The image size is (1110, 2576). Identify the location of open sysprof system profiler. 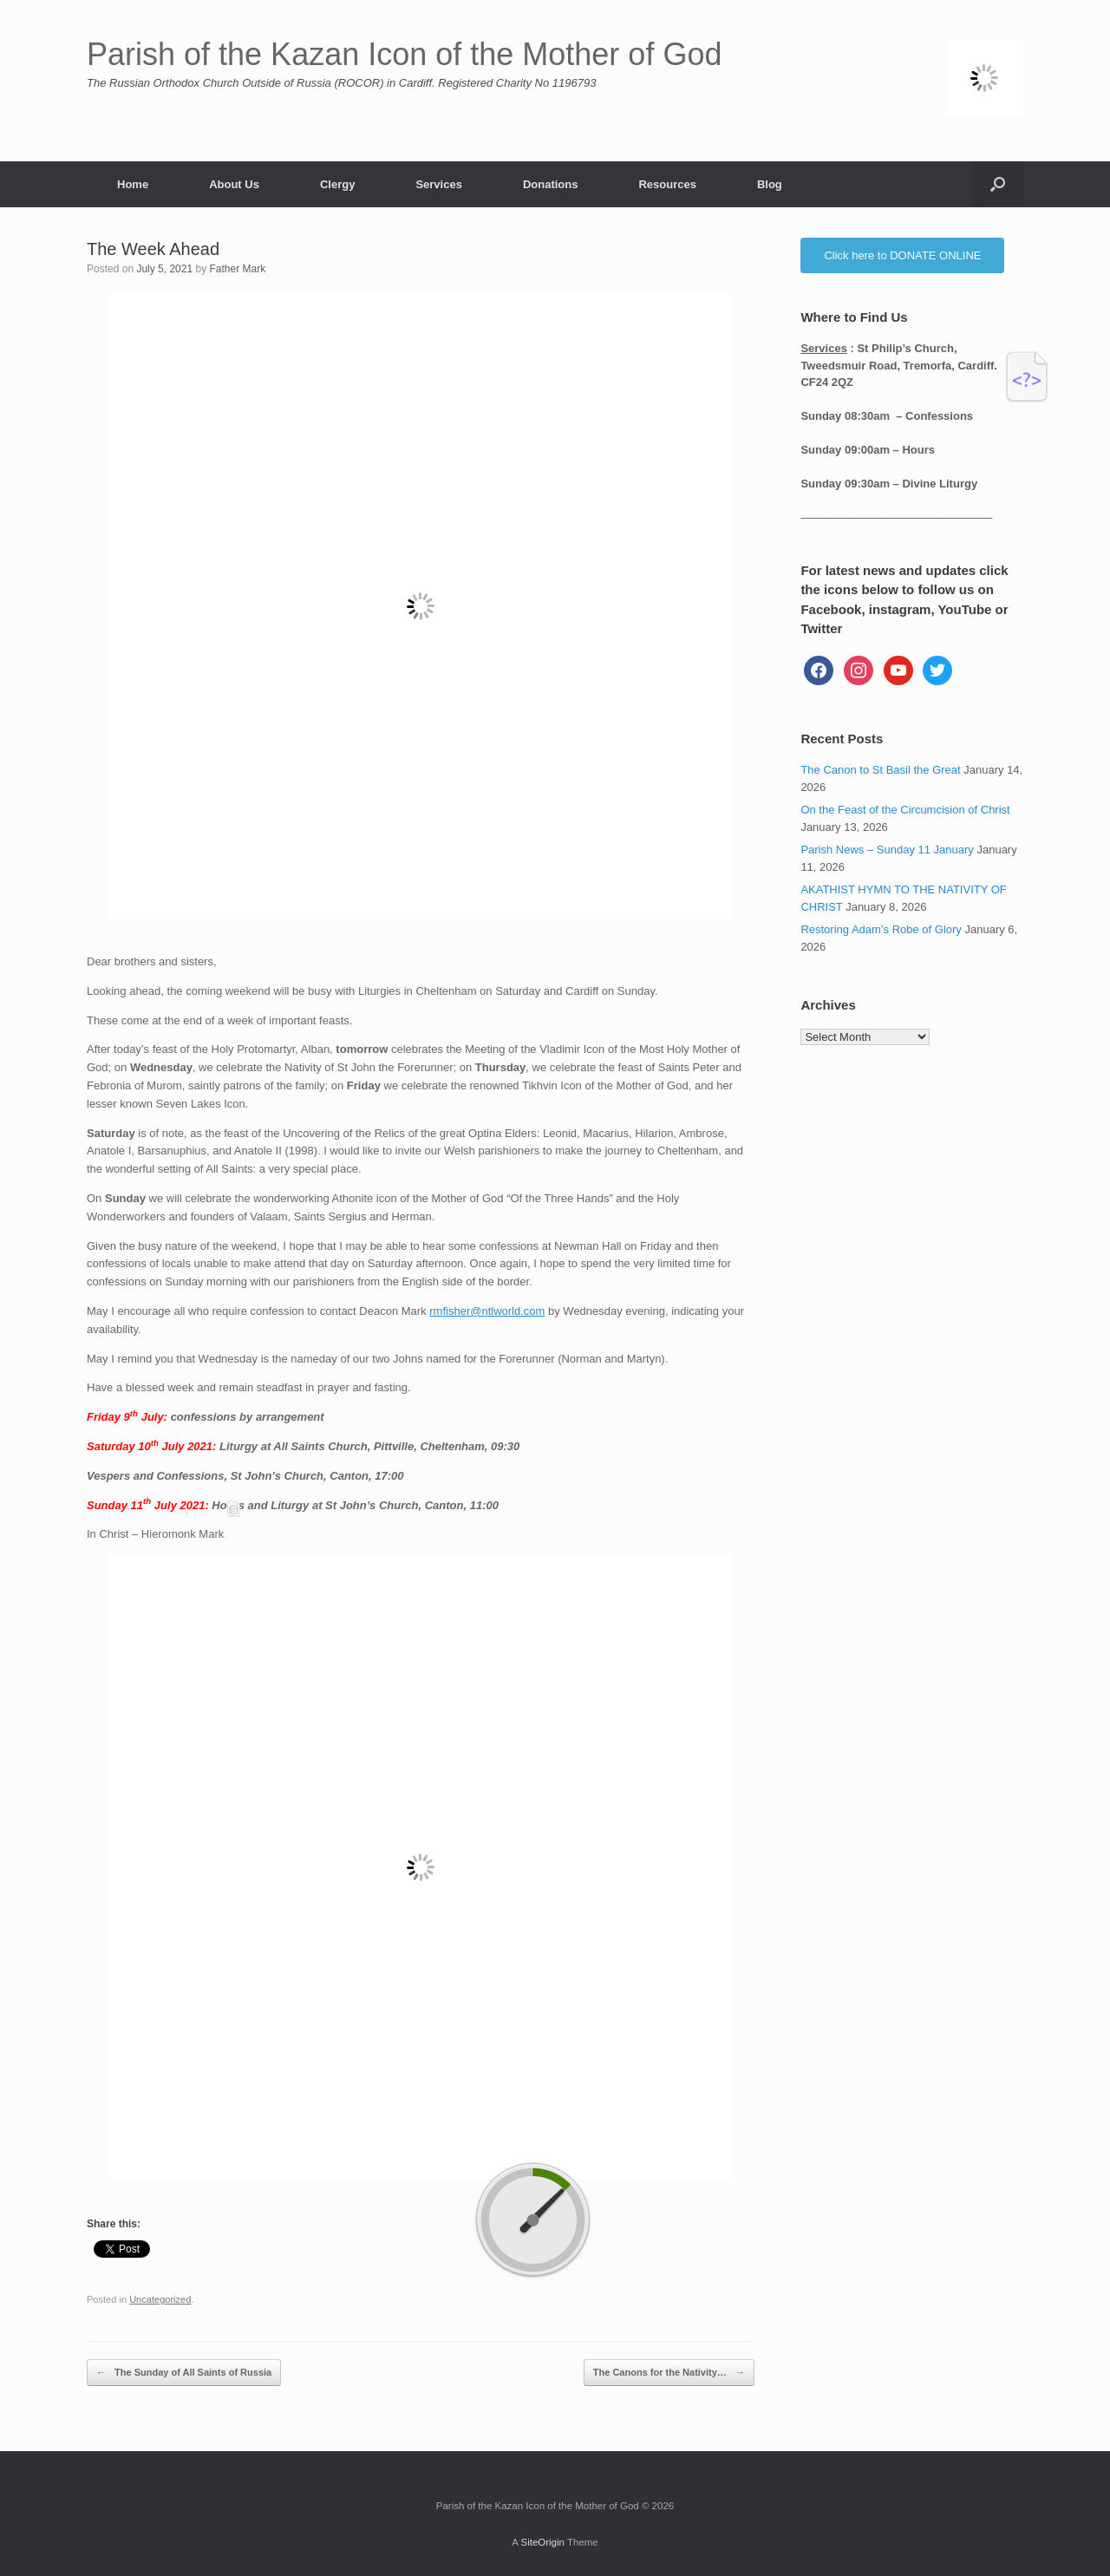
(532, 2220).